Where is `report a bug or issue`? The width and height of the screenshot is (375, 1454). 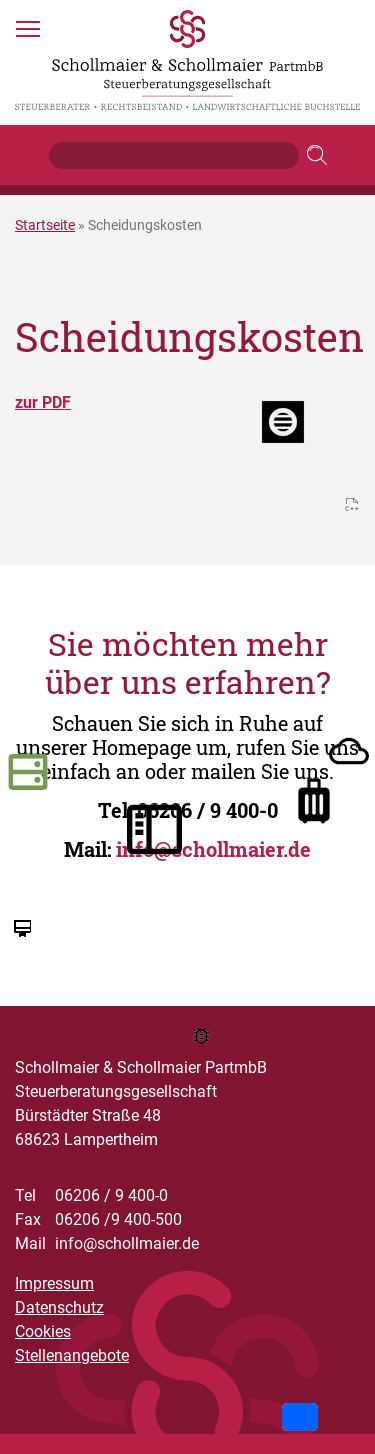 report a bug or issue is located at coordinates (201, 1035).